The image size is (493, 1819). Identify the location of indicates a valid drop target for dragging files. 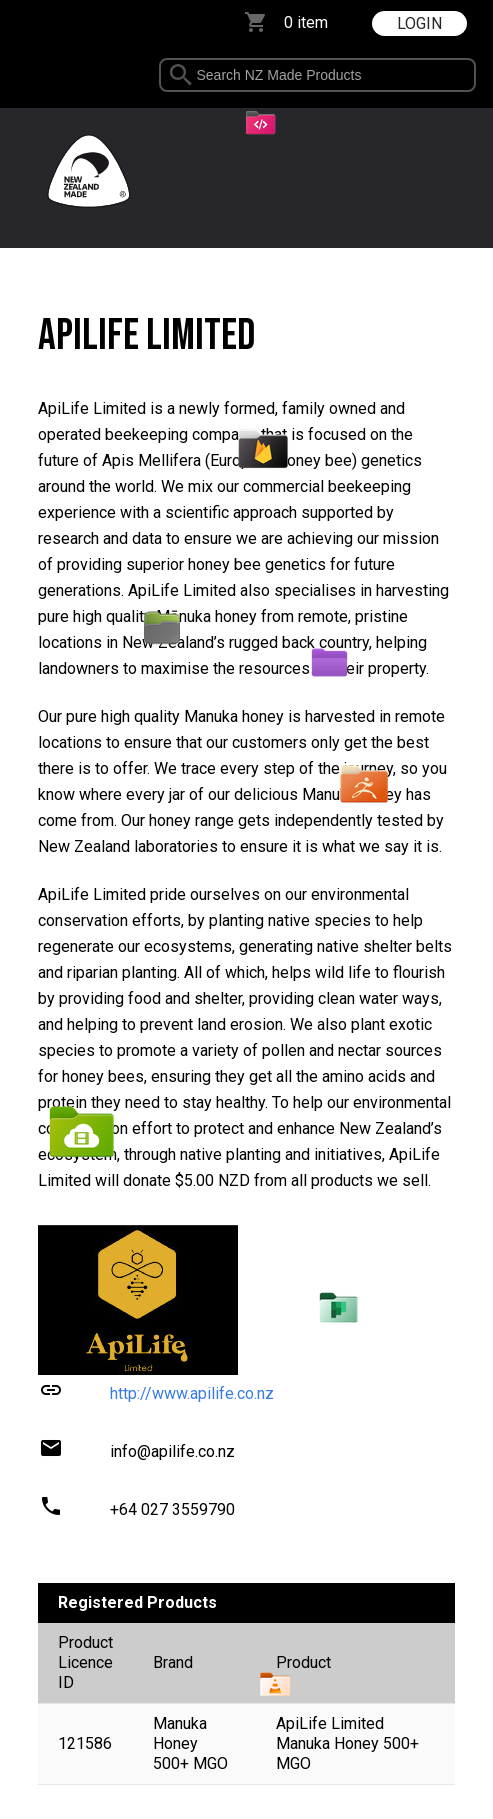
(162, 627).